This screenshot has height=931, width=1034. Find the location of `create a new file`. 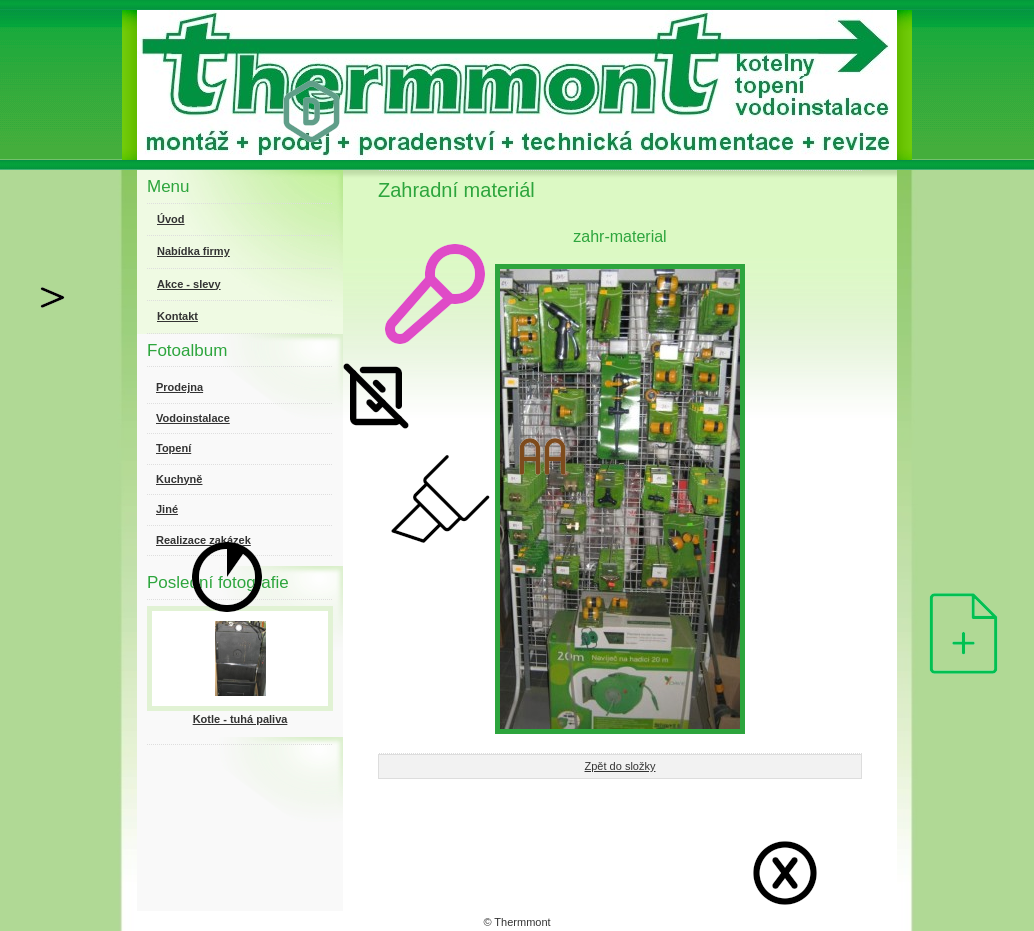

create a new file is located at coordinates (963, 633).